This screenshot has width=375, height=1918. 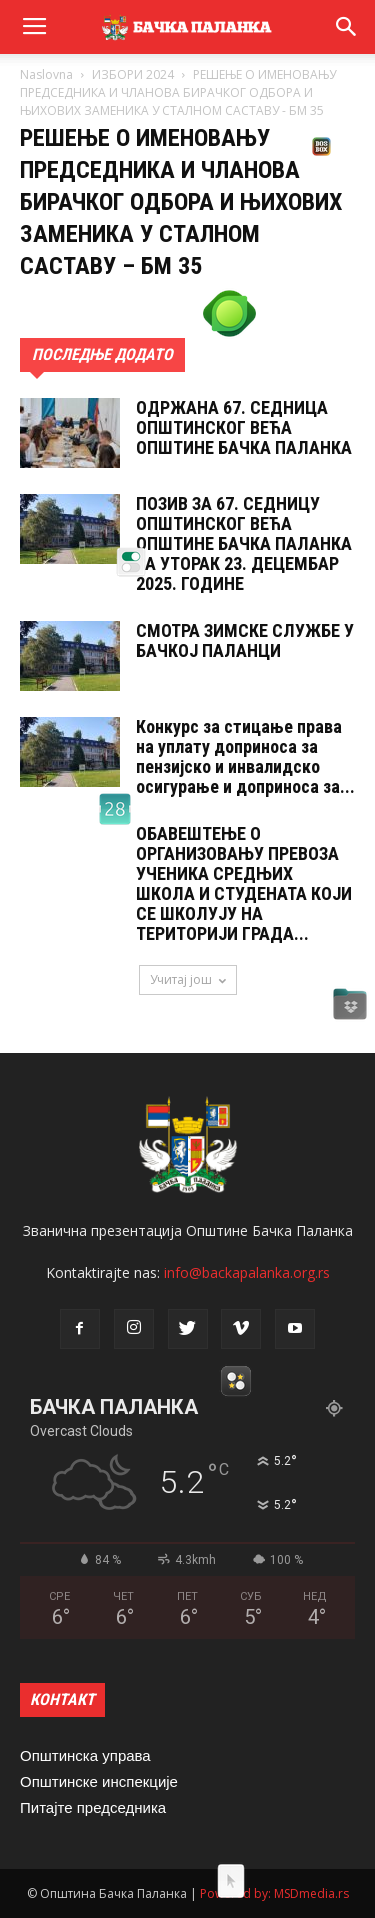 What do you see at coordinates (115, 809) in the screenshot?
I see `open the calendar app` at bounding box center [115, 809].